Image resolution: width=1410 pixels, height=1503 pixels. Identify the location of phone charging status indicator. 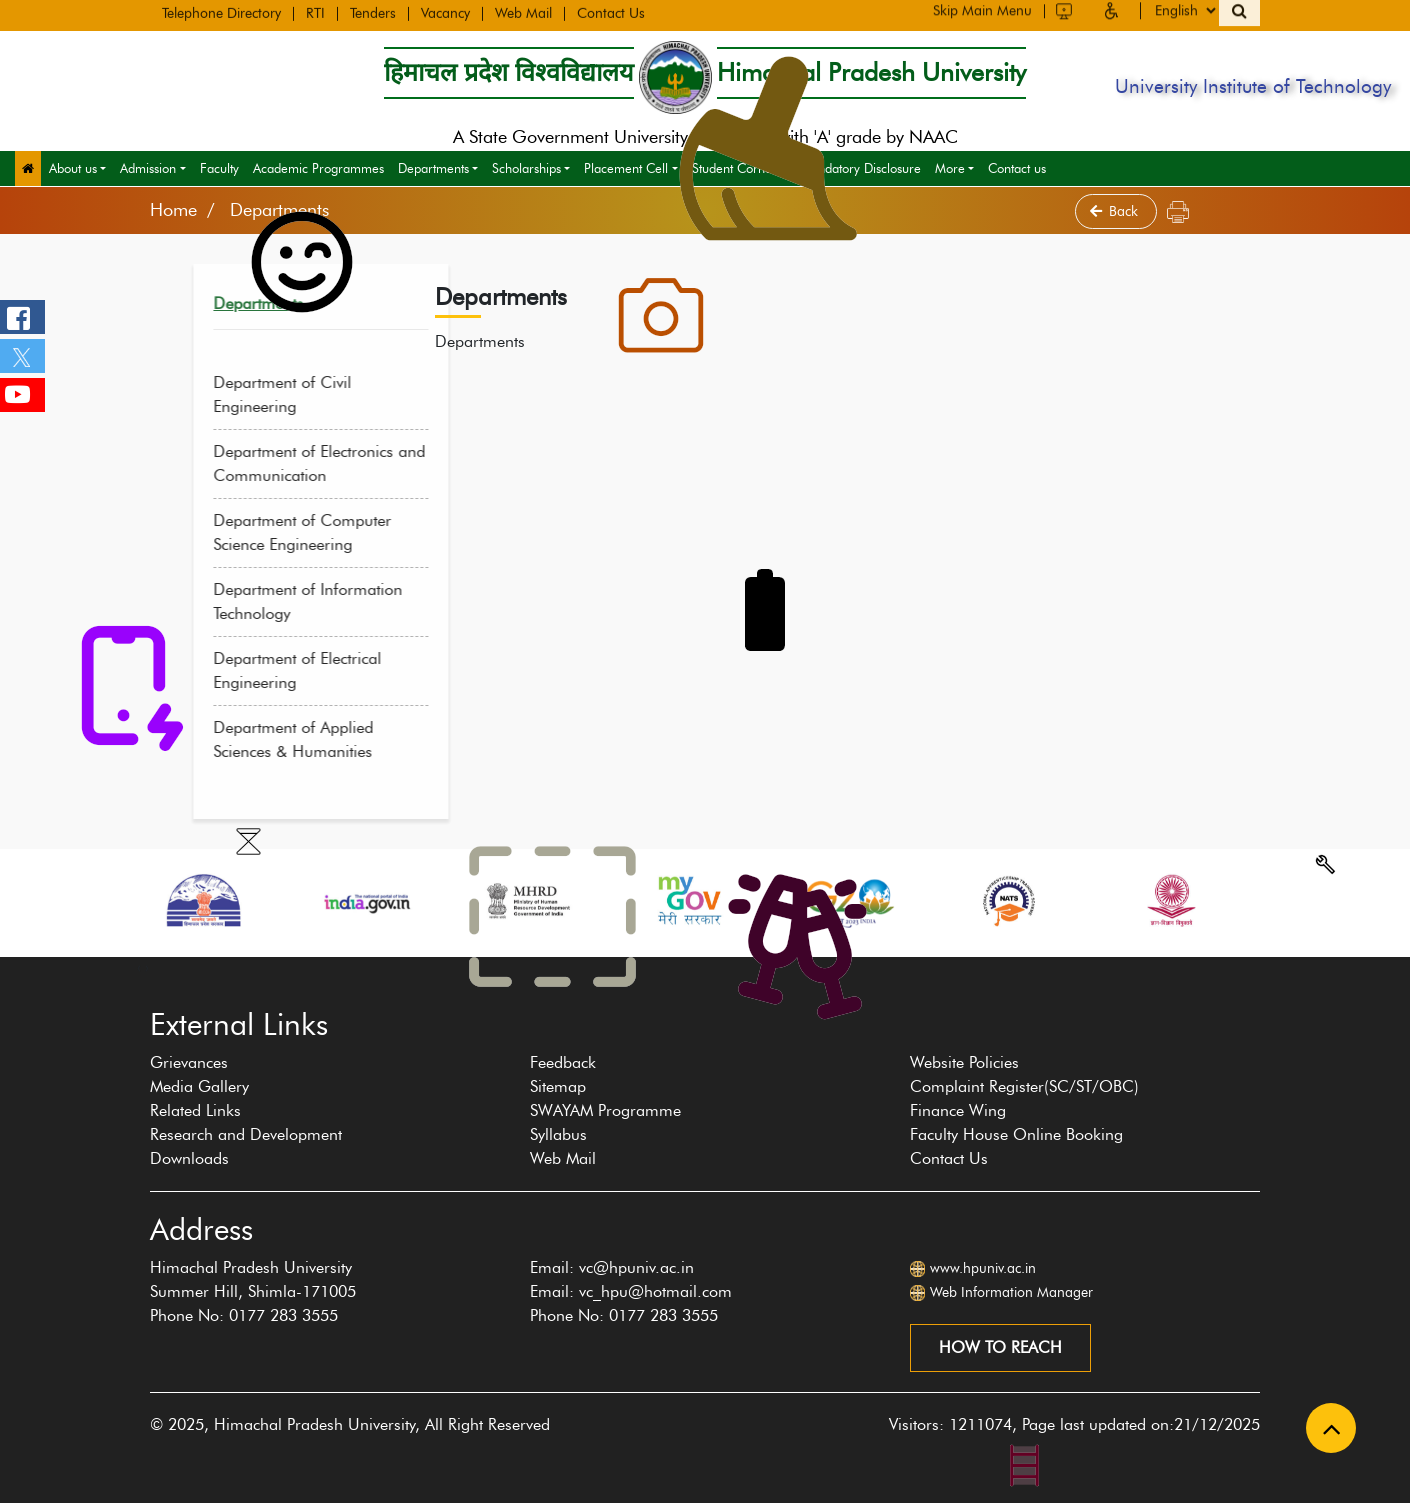
(123, 685).